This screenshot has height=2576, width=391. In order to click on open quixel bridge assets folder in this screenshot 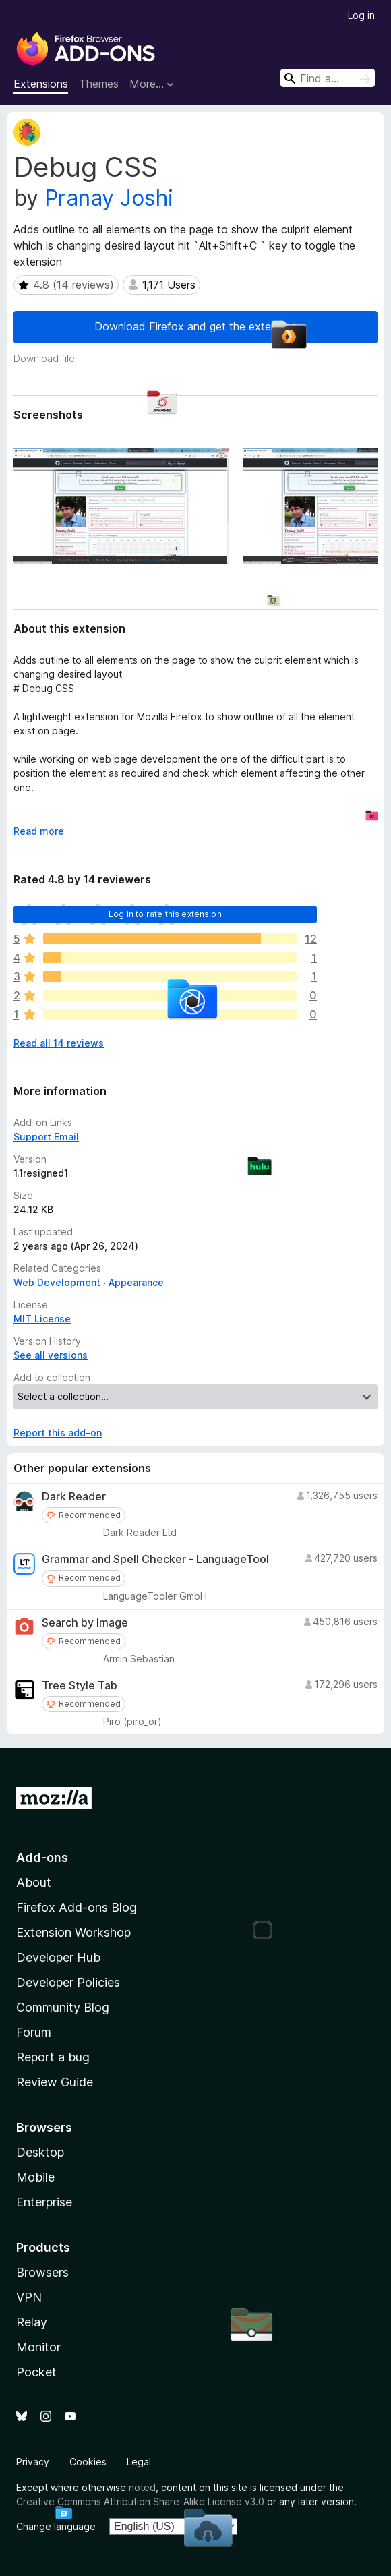, I will do `click(63, 2513)`.